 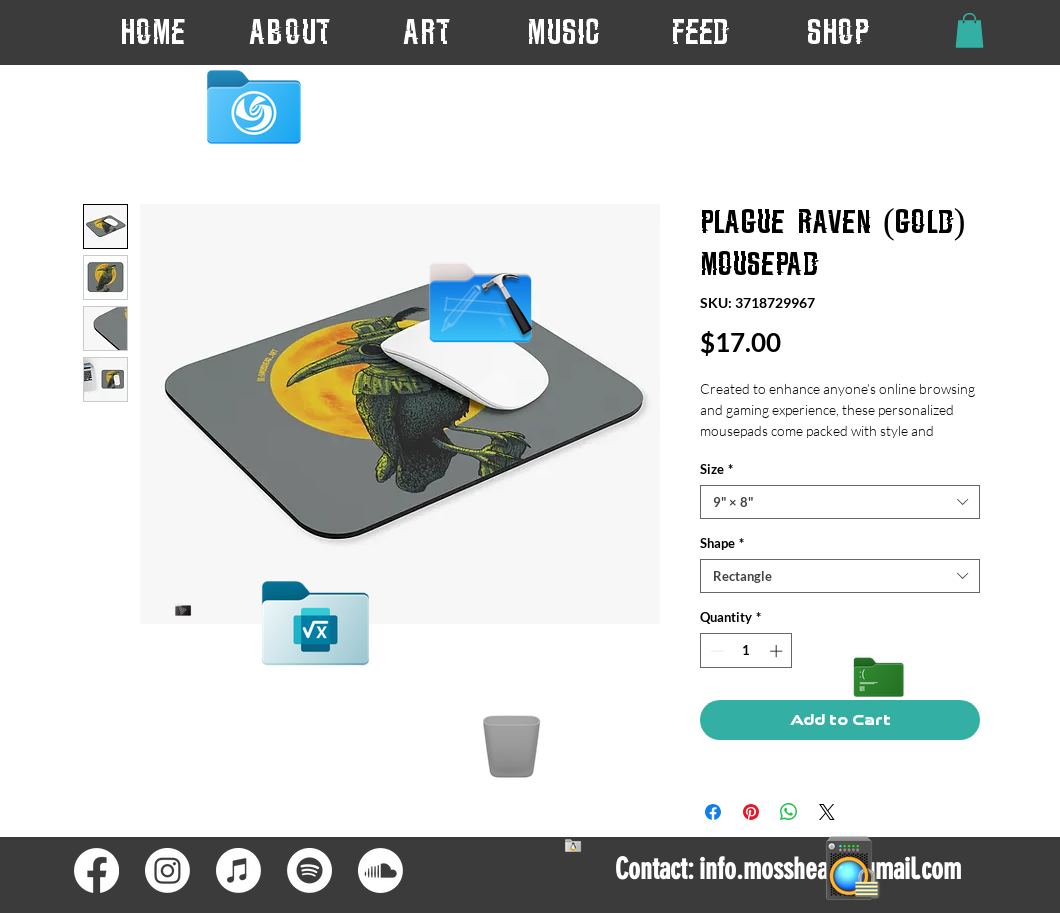 What do you see at coordinates (480, 305) in the screenshot?
I see `open xcode projects folder` at bounding box center [480, 305].